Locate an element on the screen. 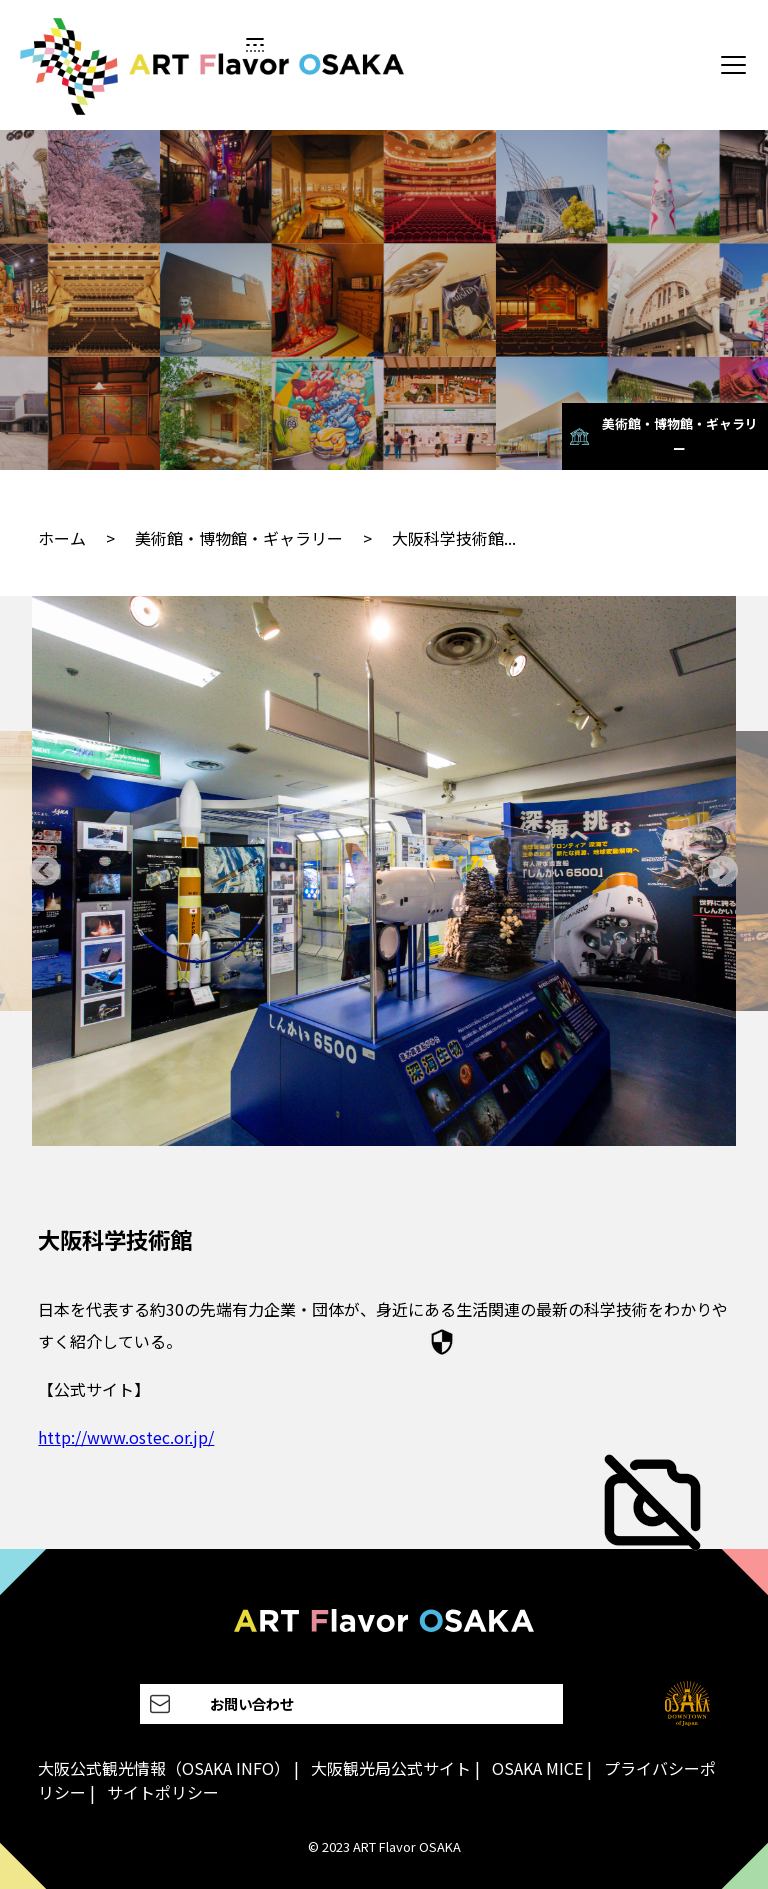 This screenshot has height=1889, width=768. camera is disabled or turned off is located at coordinates (652, 1502).